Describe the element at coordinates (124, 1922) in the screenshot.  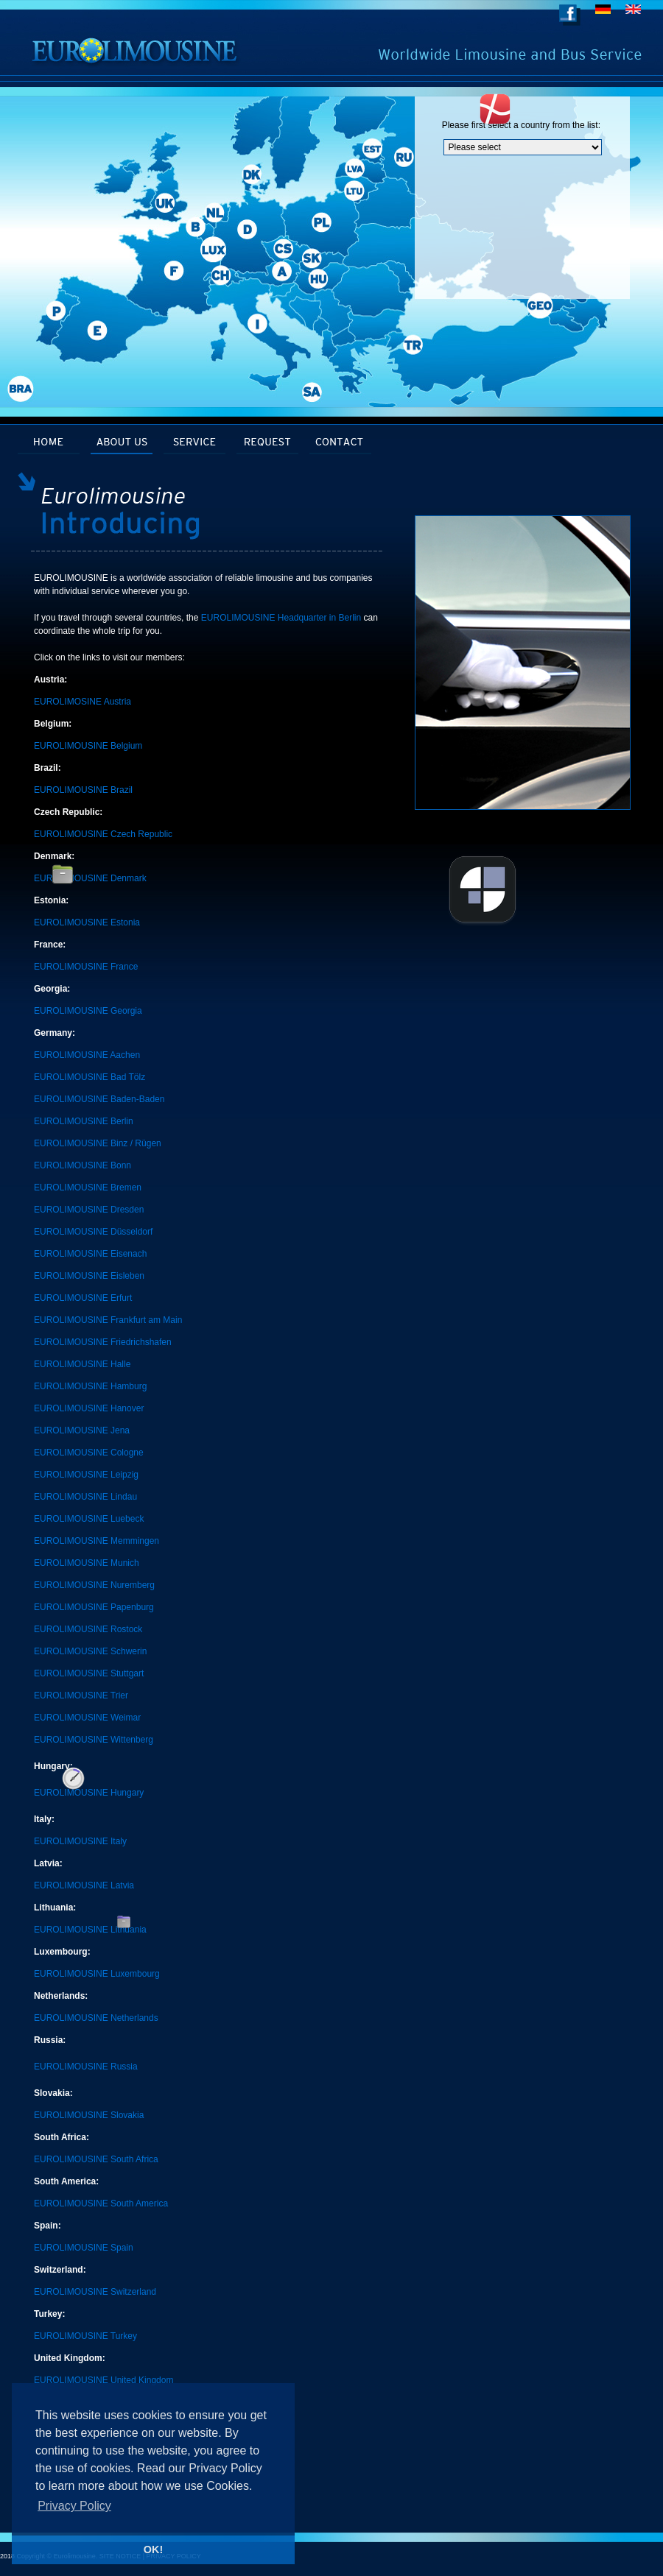
I see `open file manager application` at that location.